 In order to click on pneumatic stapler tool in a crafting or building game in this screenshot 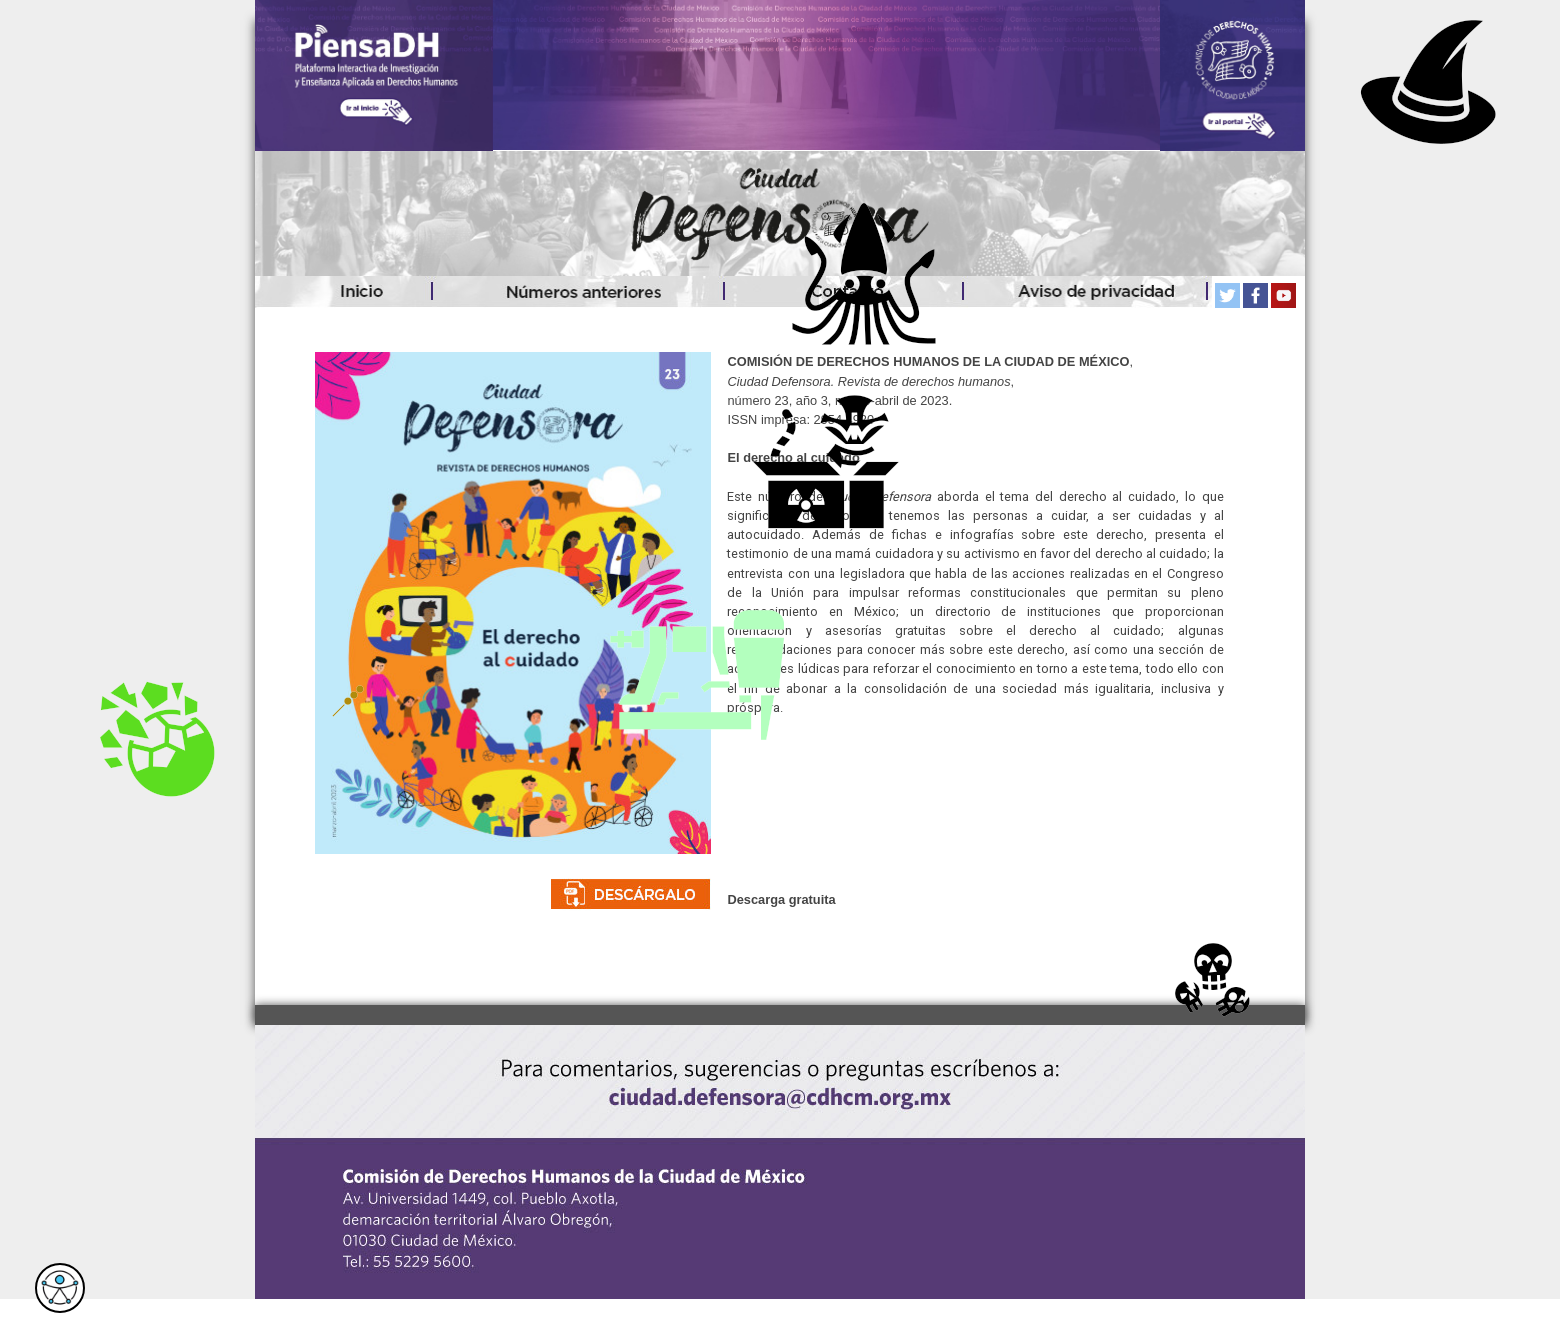, I will do `click(698, 675)`.